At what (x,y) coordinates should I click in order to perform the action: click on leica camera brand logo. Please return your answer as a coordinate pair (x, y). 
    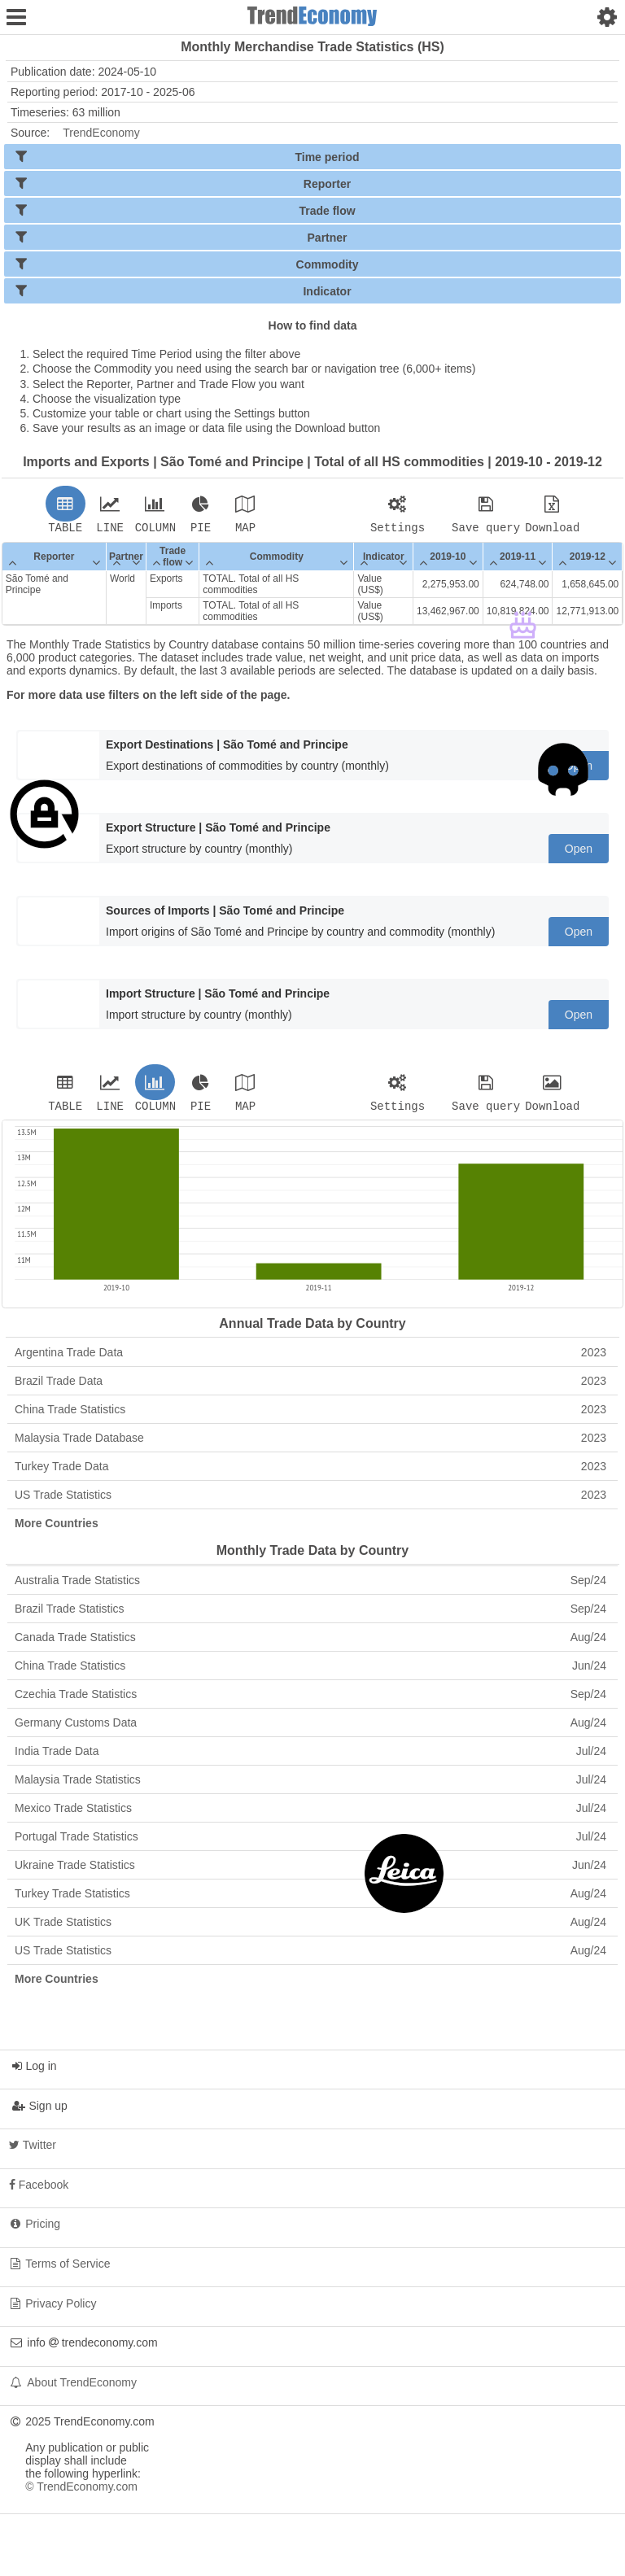
    Looking at the image, I should click on (404, 1873).